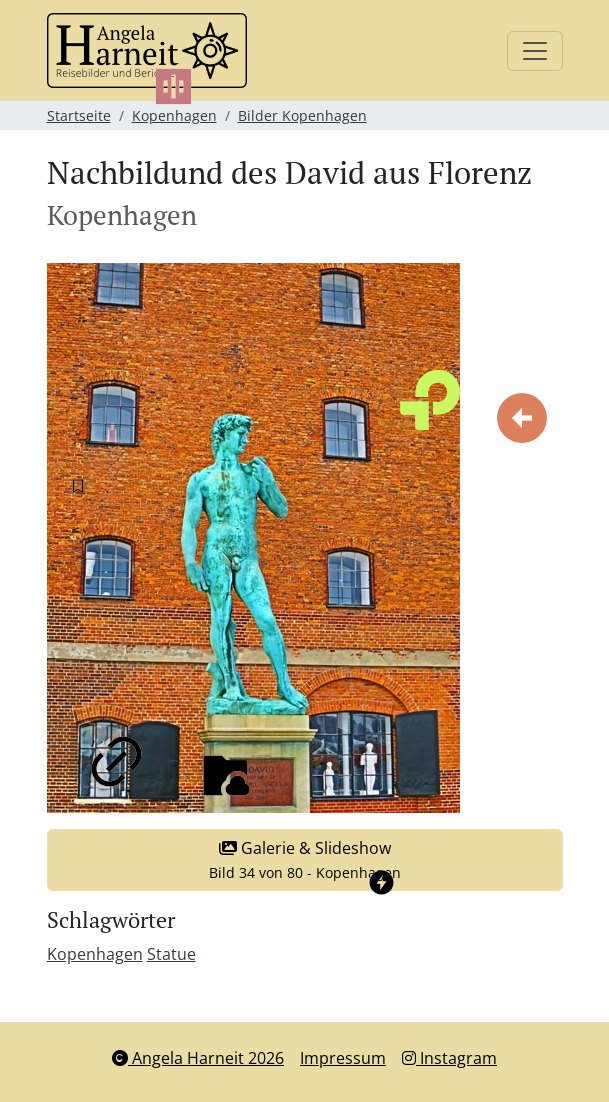 The image size is (609, 1102). What do you see at coordinates (225, 775) in the screenshot?
I see `access cloud storage folder` at bounding box center [225, 775].